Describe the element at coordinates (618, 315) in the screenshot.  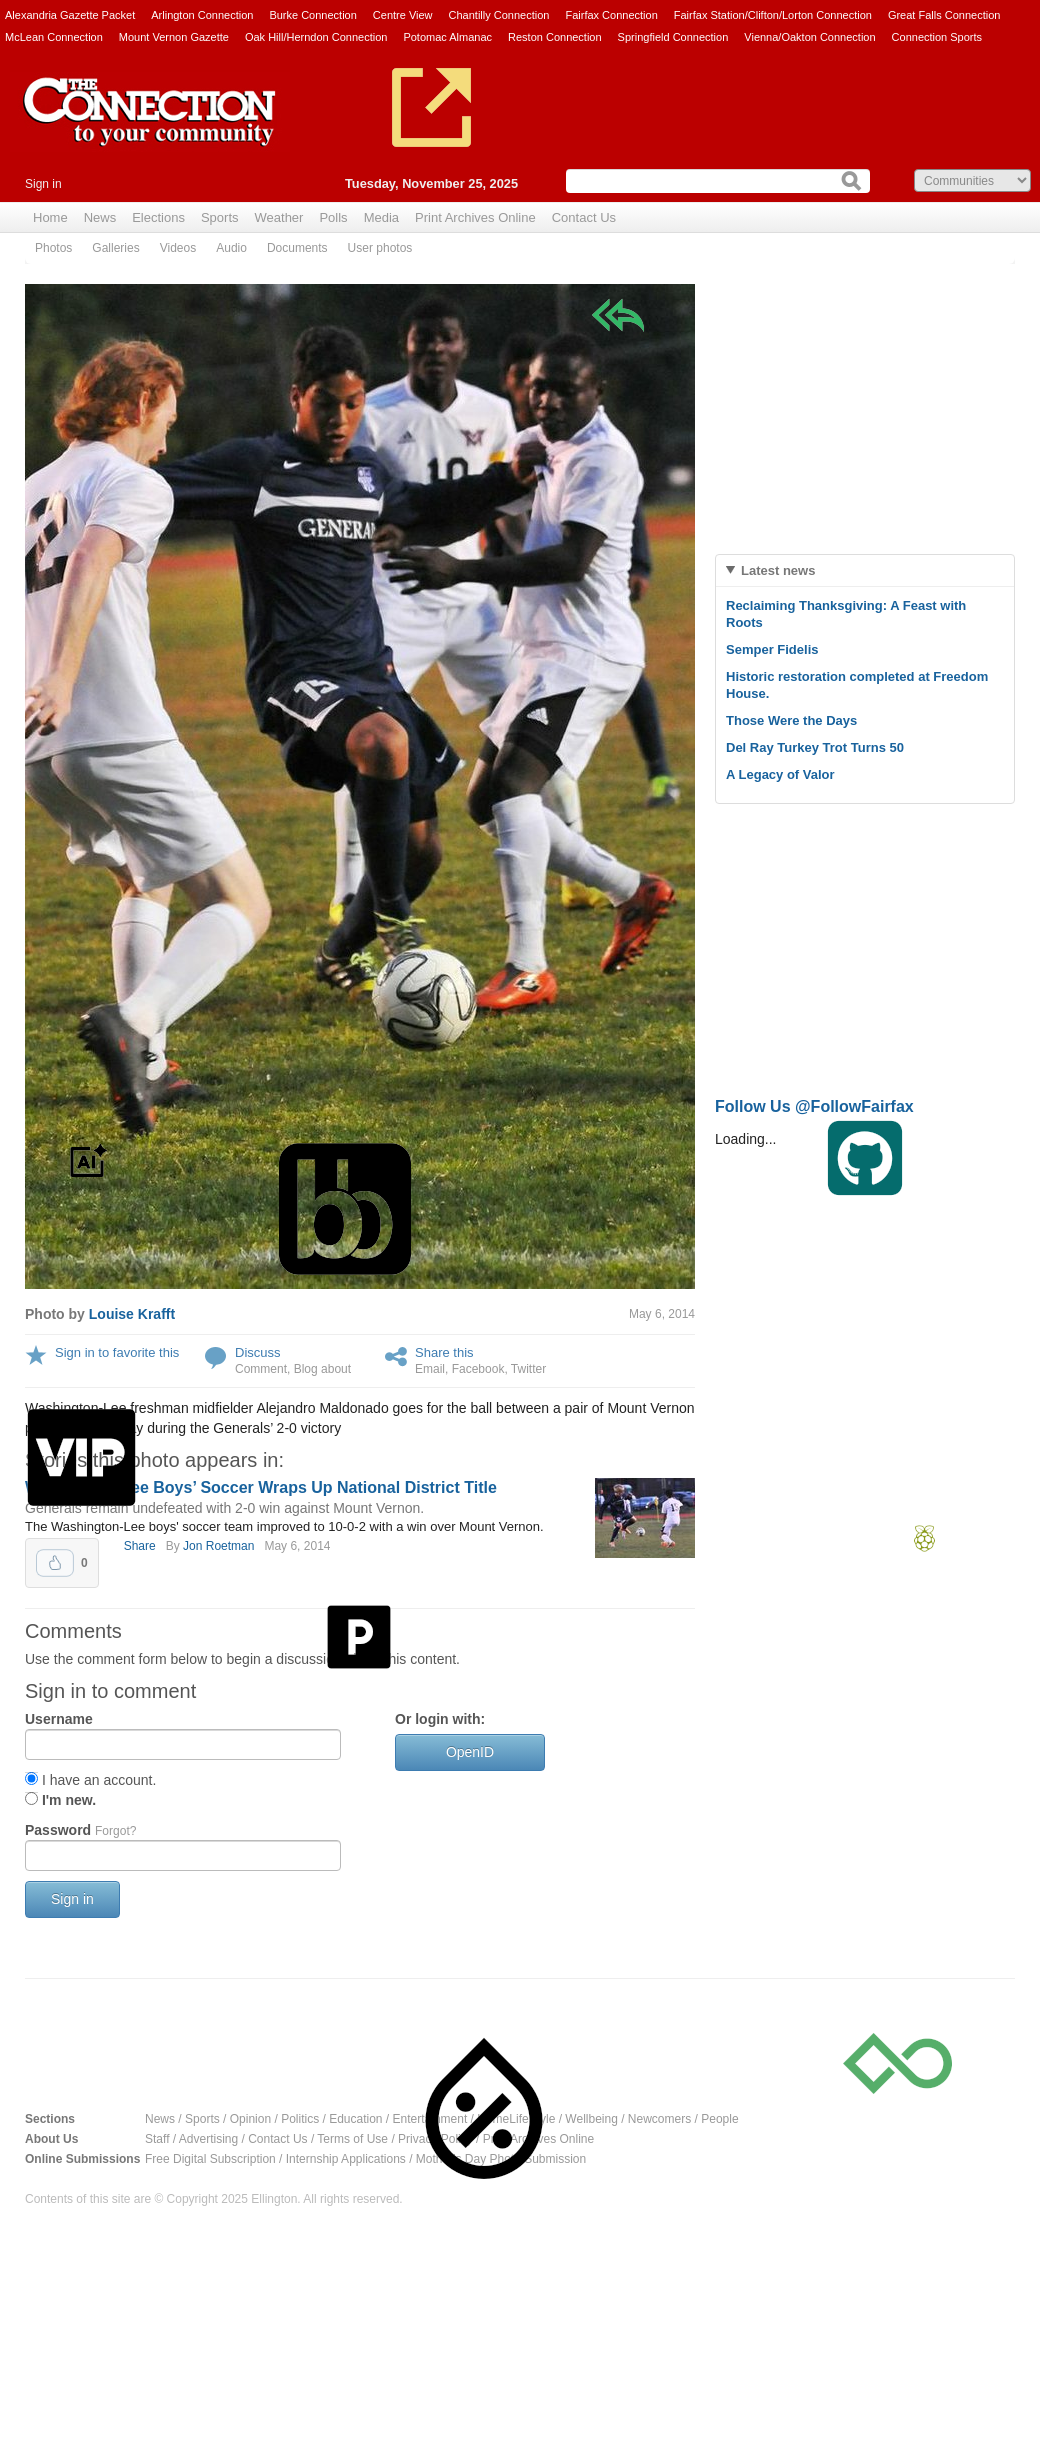
I see `reply to all recipients in an email thread` at that location.